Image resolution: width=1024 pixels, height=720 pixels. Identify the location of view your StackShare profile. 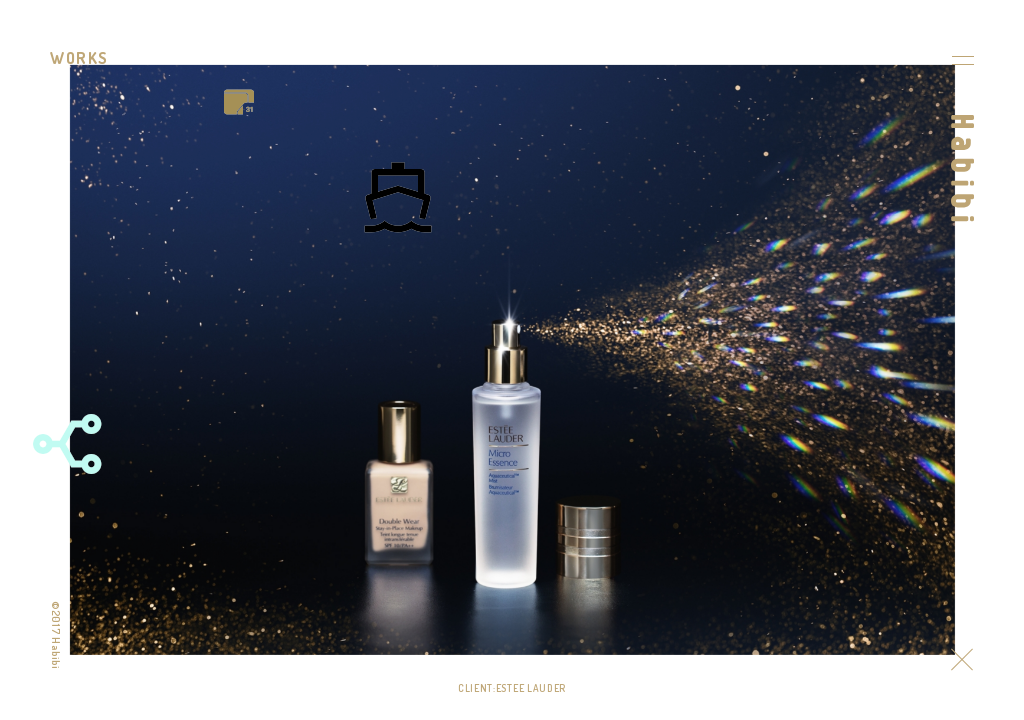
(68, 444).